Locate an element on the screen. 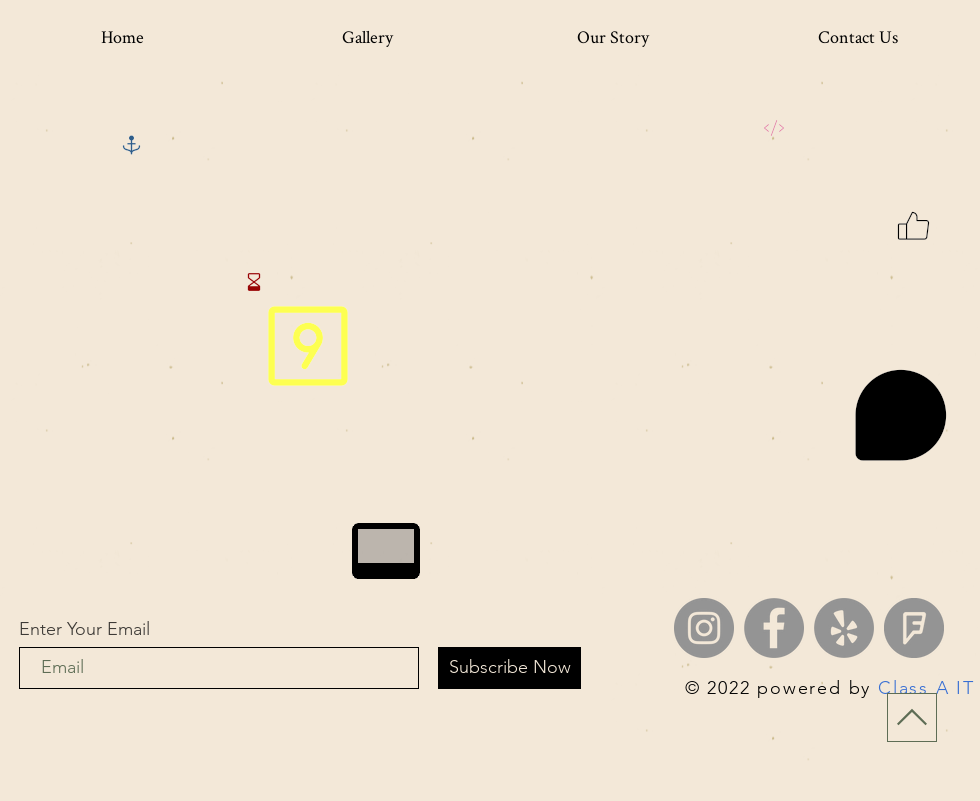  like or approve content is located at coordinates (913, 227).